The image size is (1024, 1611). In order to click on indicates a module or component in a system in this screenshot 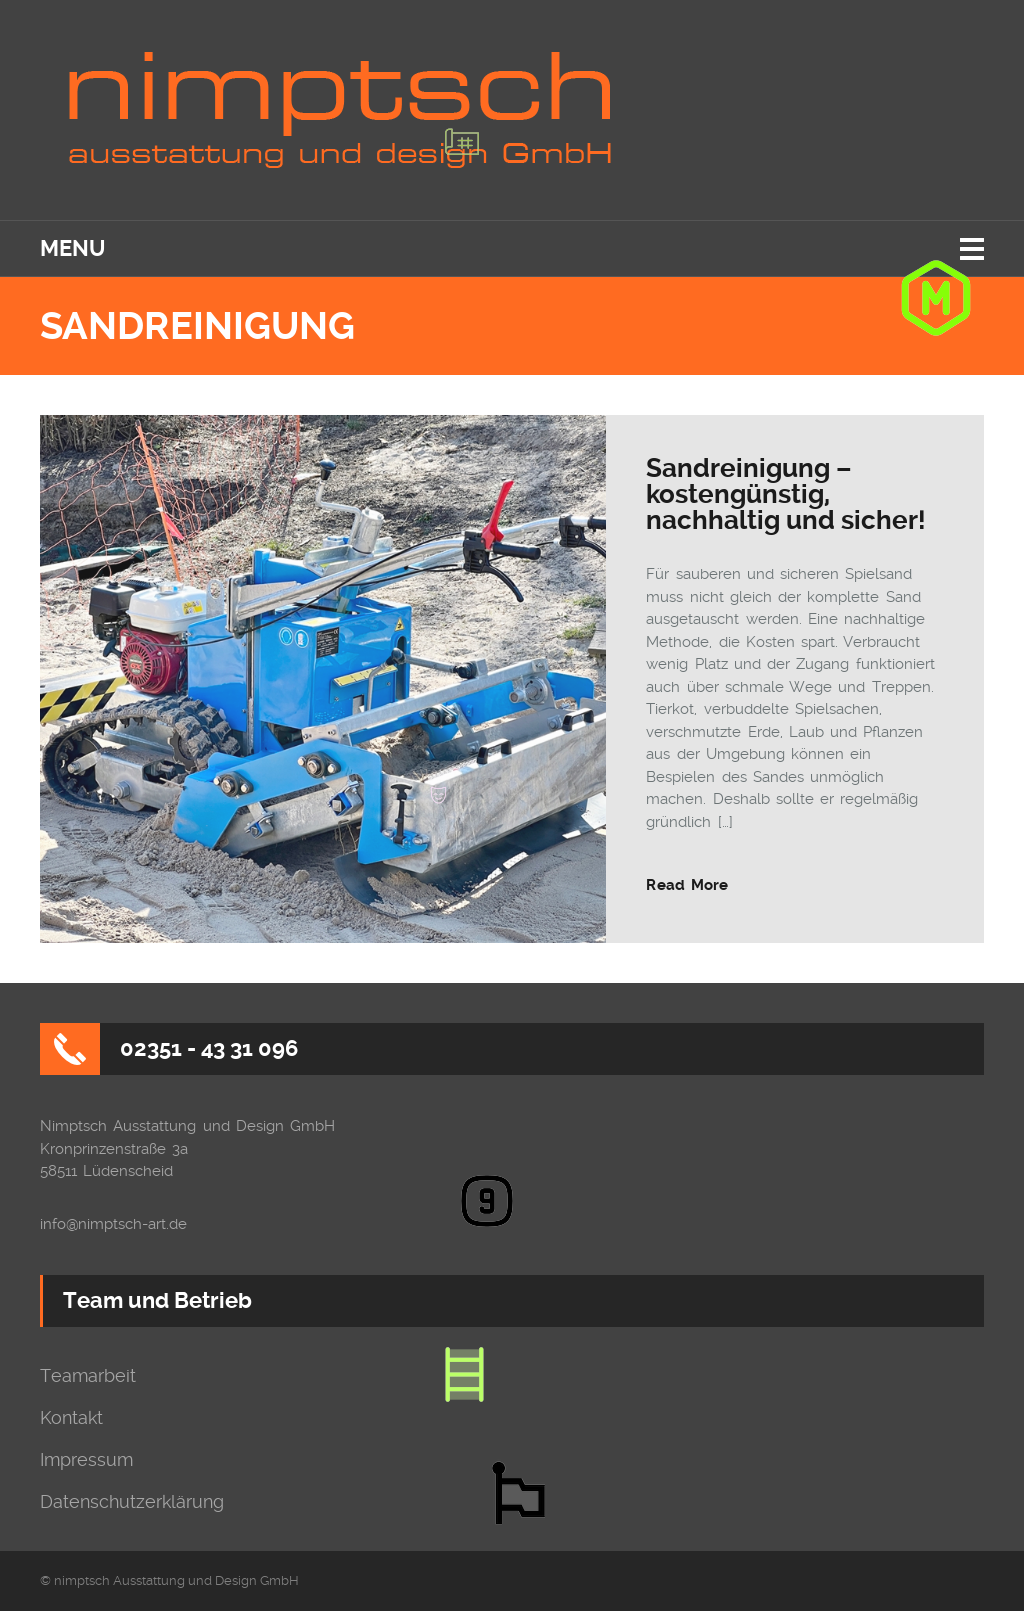, I will do `click(936, 298)`.